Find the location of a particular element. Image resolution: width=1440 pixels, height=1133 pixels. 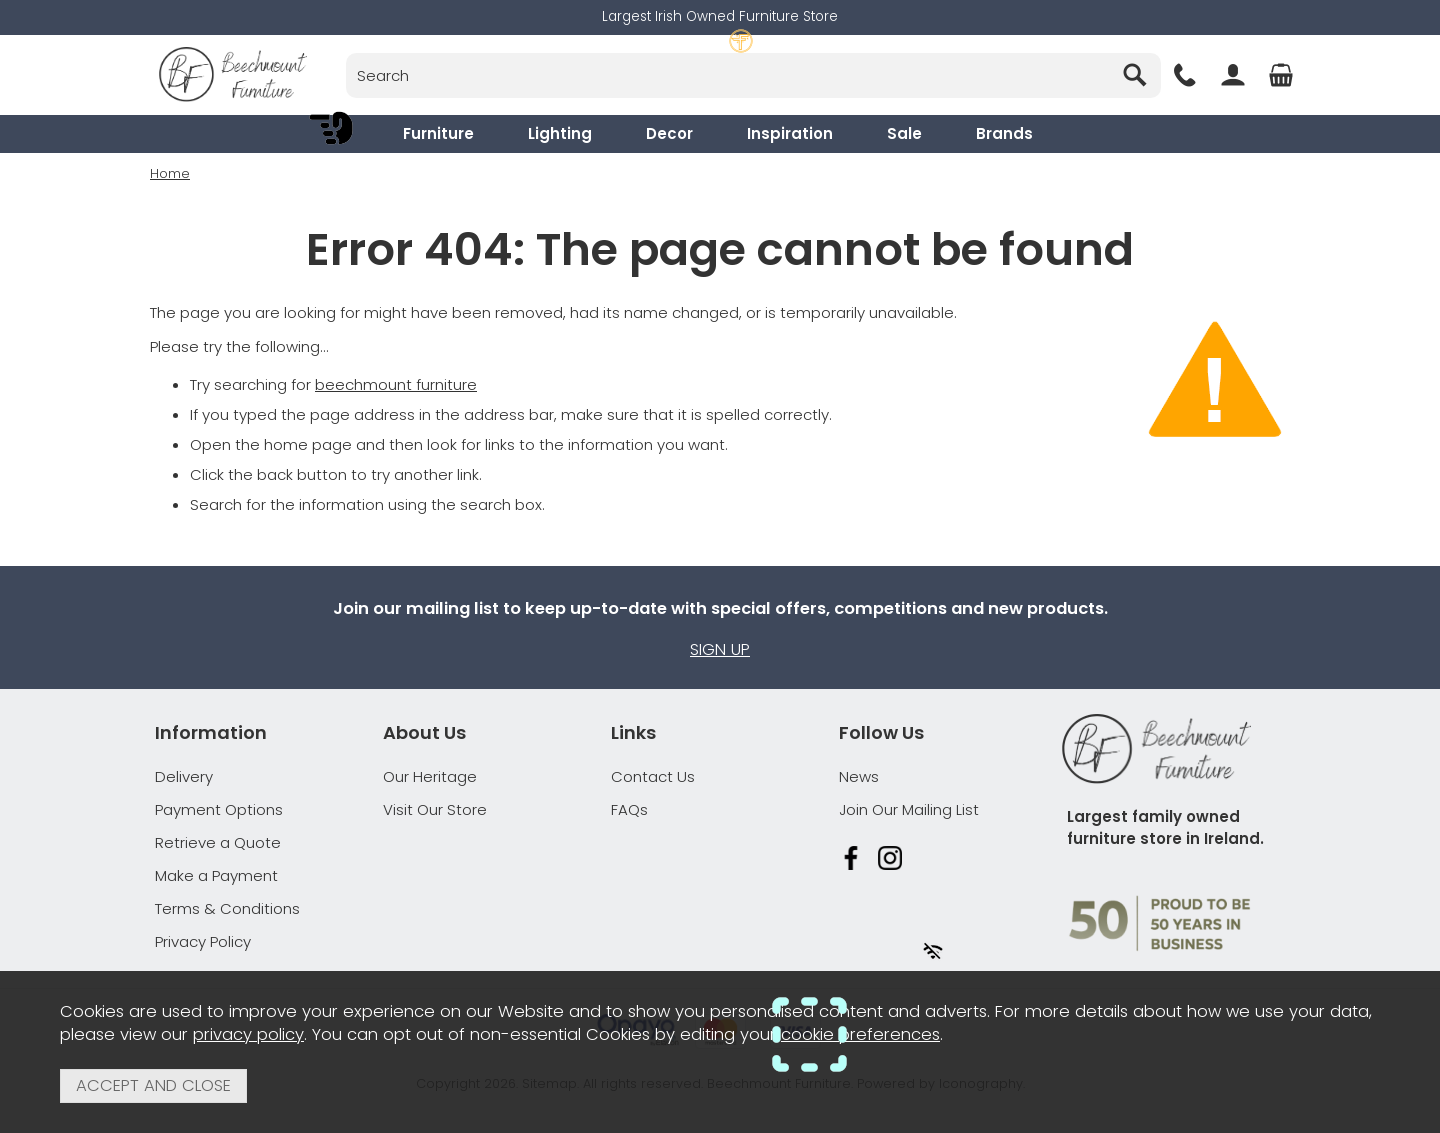

create a selection area or marquee tool is located at coordinates (809, 1034).